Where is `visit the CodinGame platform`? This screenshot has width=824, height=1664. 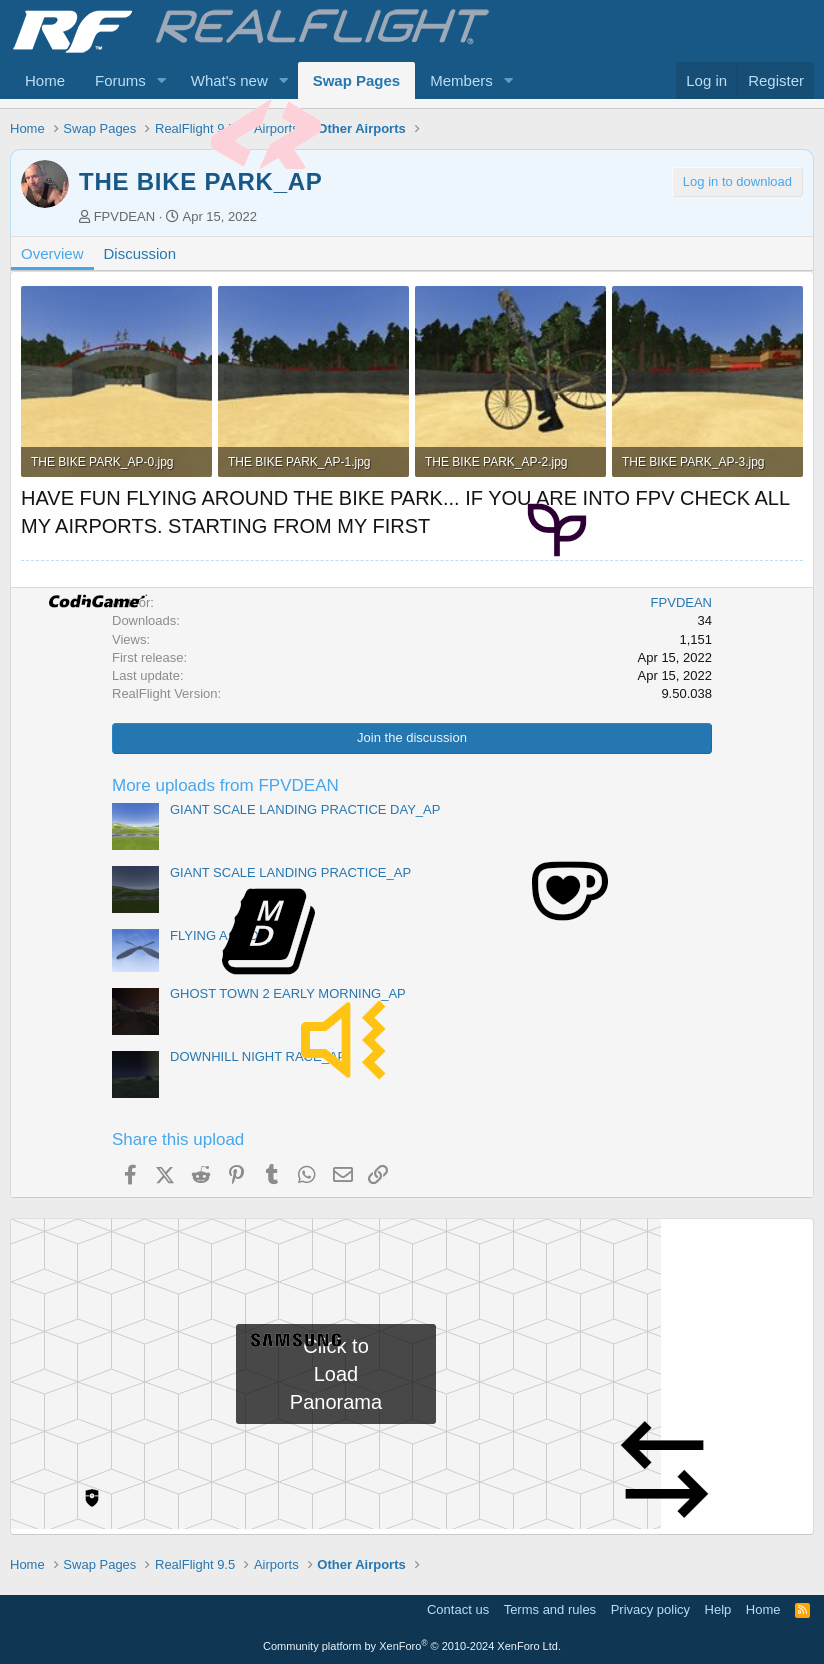
visit the CodinGame platform is located at coordinates (98, 601).